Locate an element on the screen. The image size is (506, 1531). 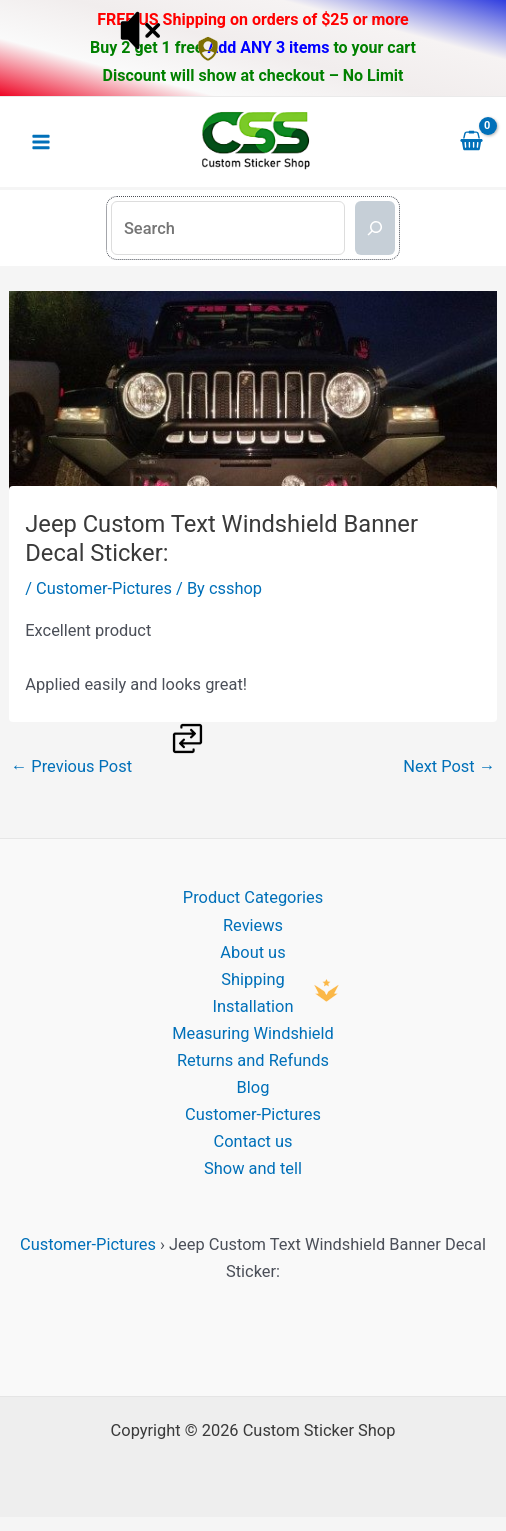
manage user roles and permissions is located at coordinates (208, 49).